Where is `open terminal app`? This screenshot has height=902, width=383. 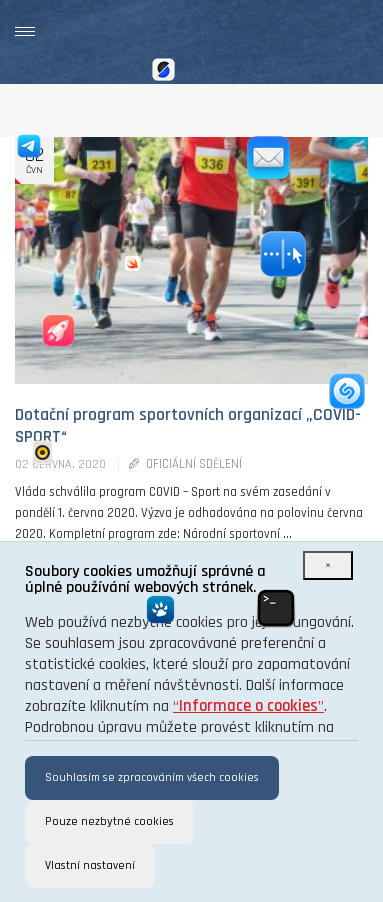 open terminal app is located at coordinates (276, 608).